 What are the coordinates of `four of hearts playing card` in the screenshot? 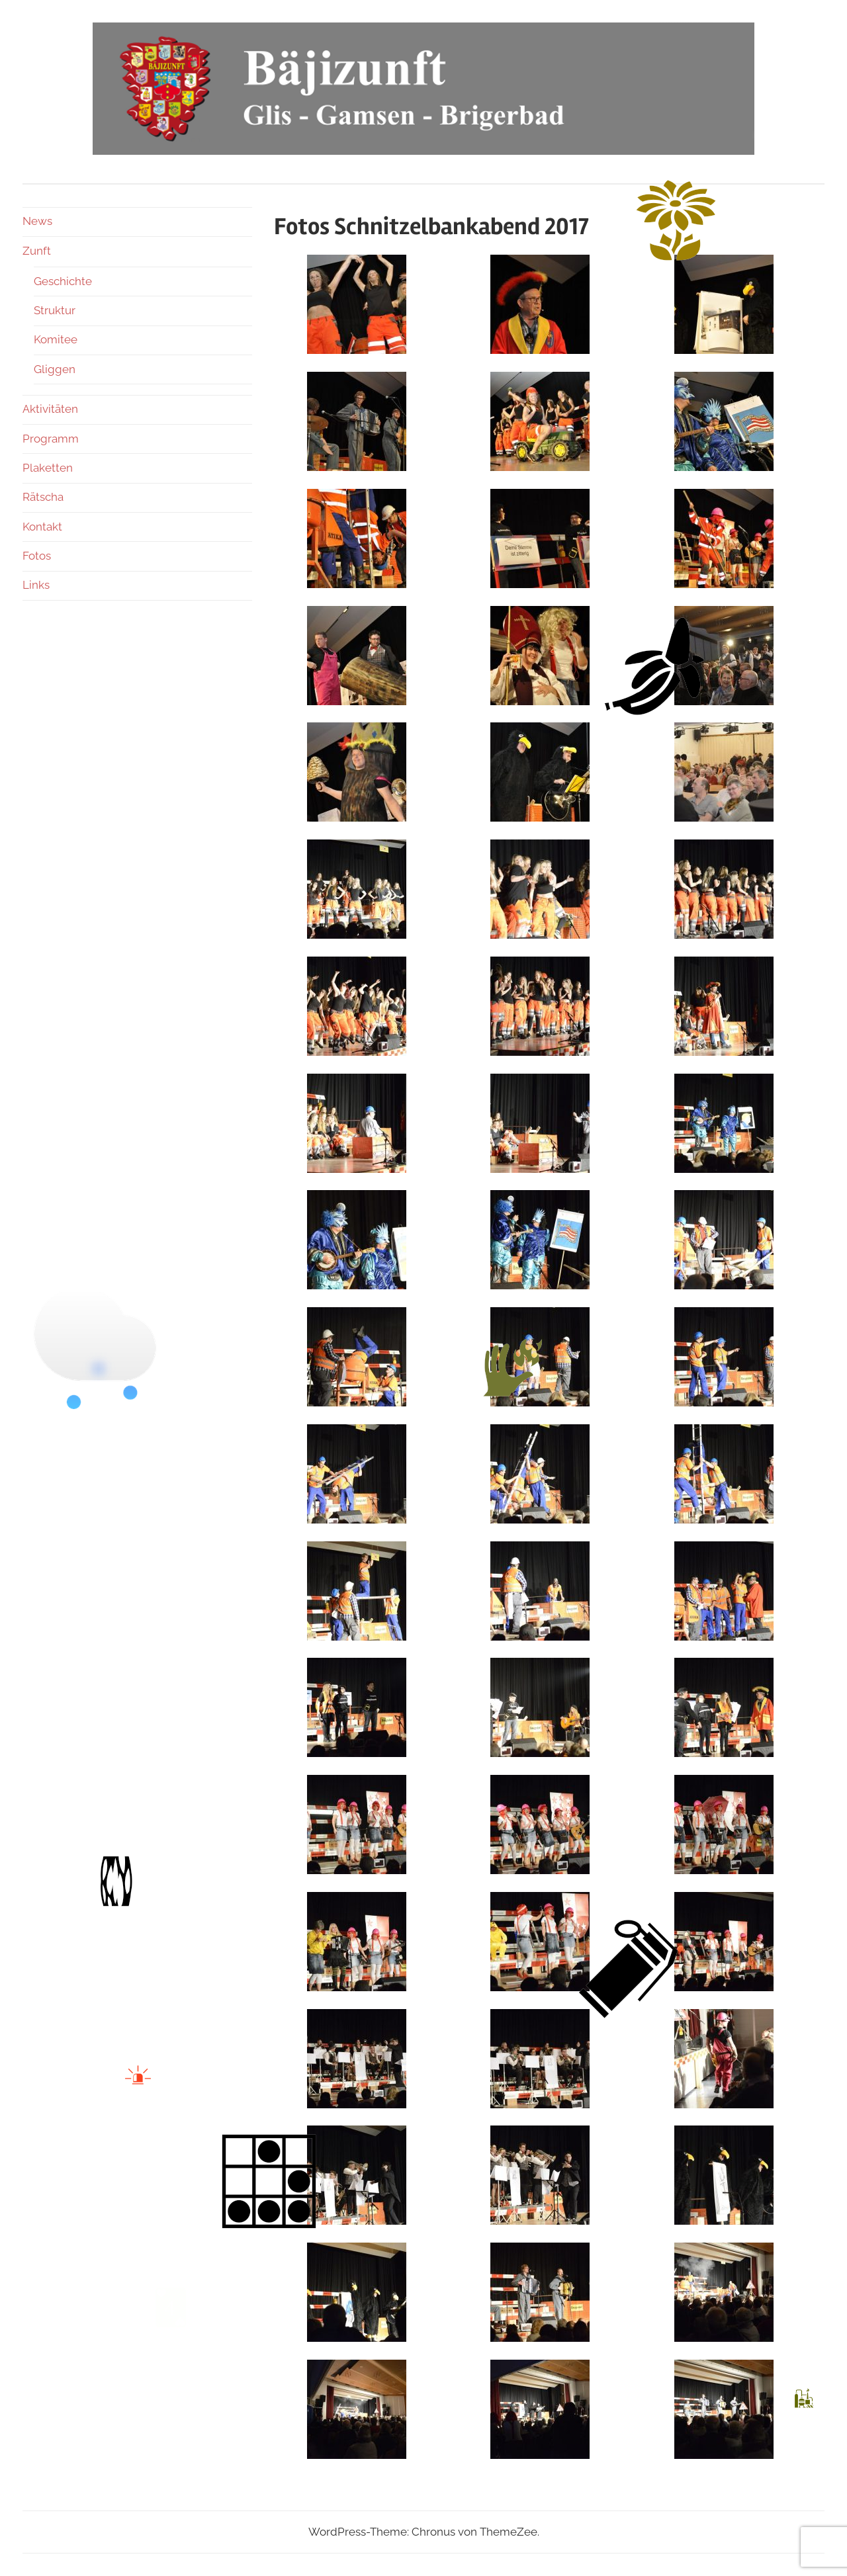 It's located at (171, 2307).